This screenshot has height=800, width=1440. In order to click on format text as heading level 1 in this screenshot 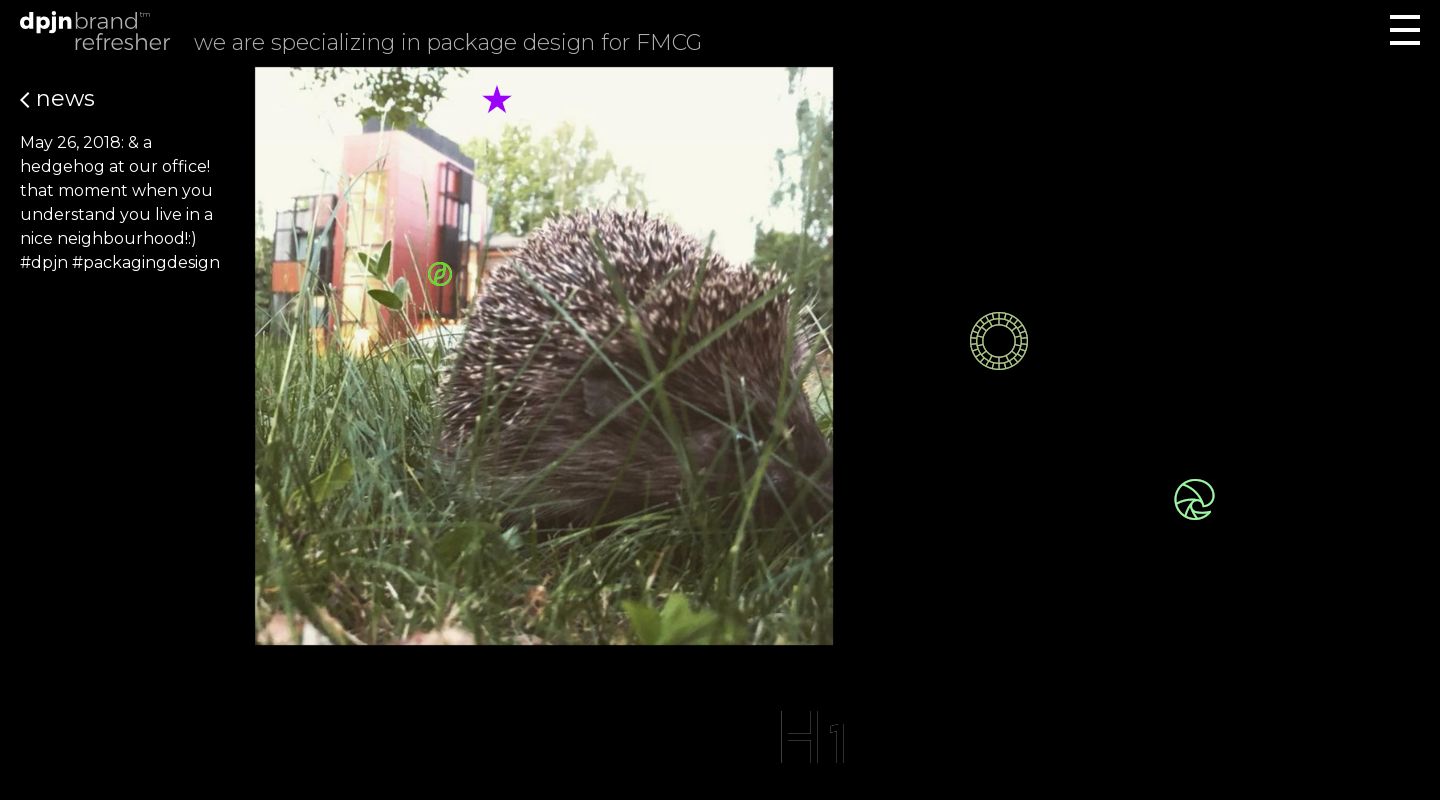, I will do `click(814, 737)`.